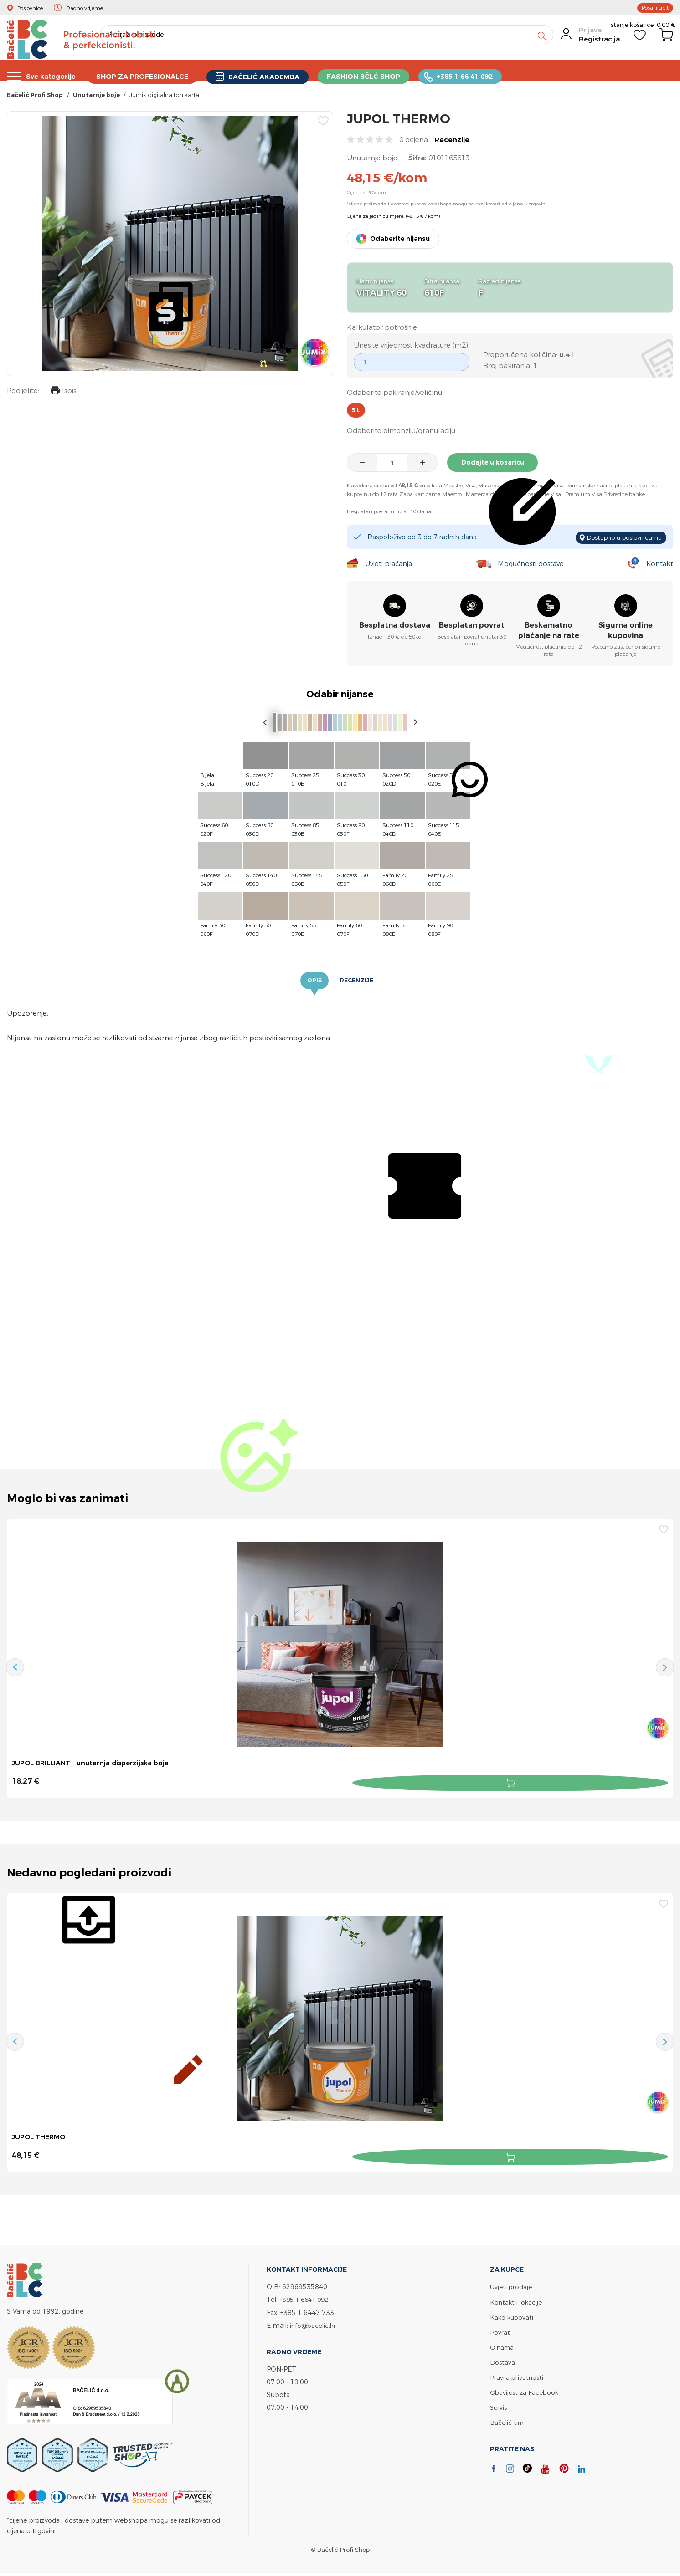 The height and width of the screenshot is (2576, 680). I want to click on export or share content, so click(88, 1920).